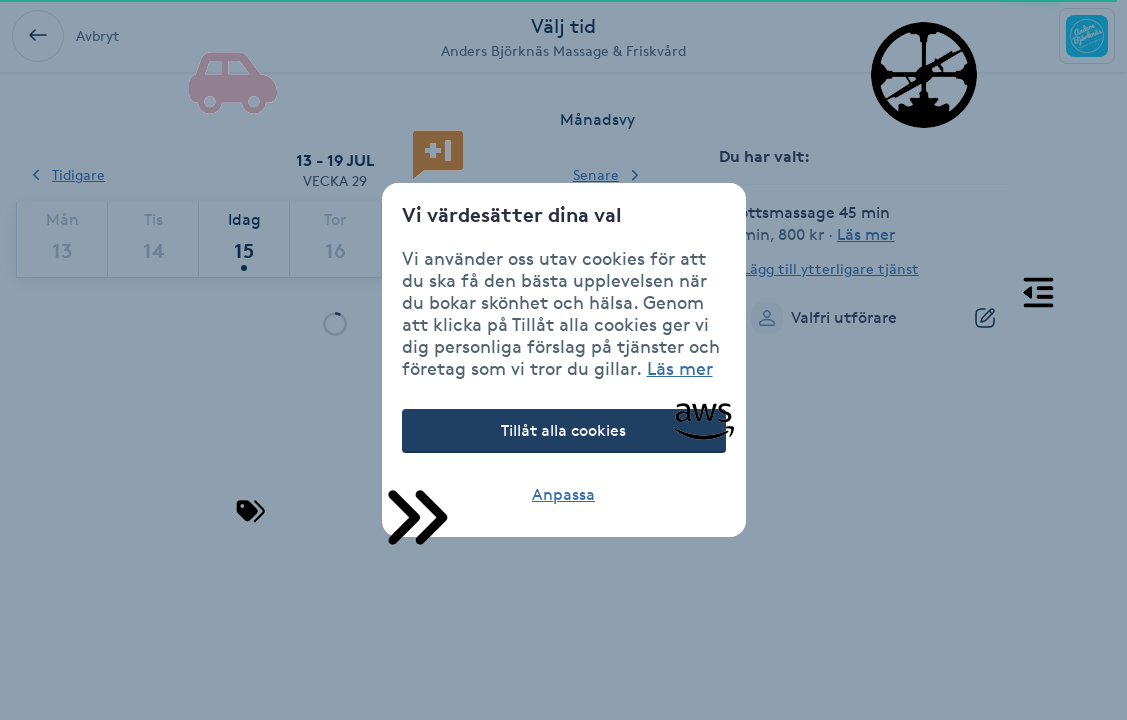 The image size is (1127, 720). What do you see at coordinates (924, 75) in the screenshot?
I see `open Roam Research app` at bounding box center [924, 75].